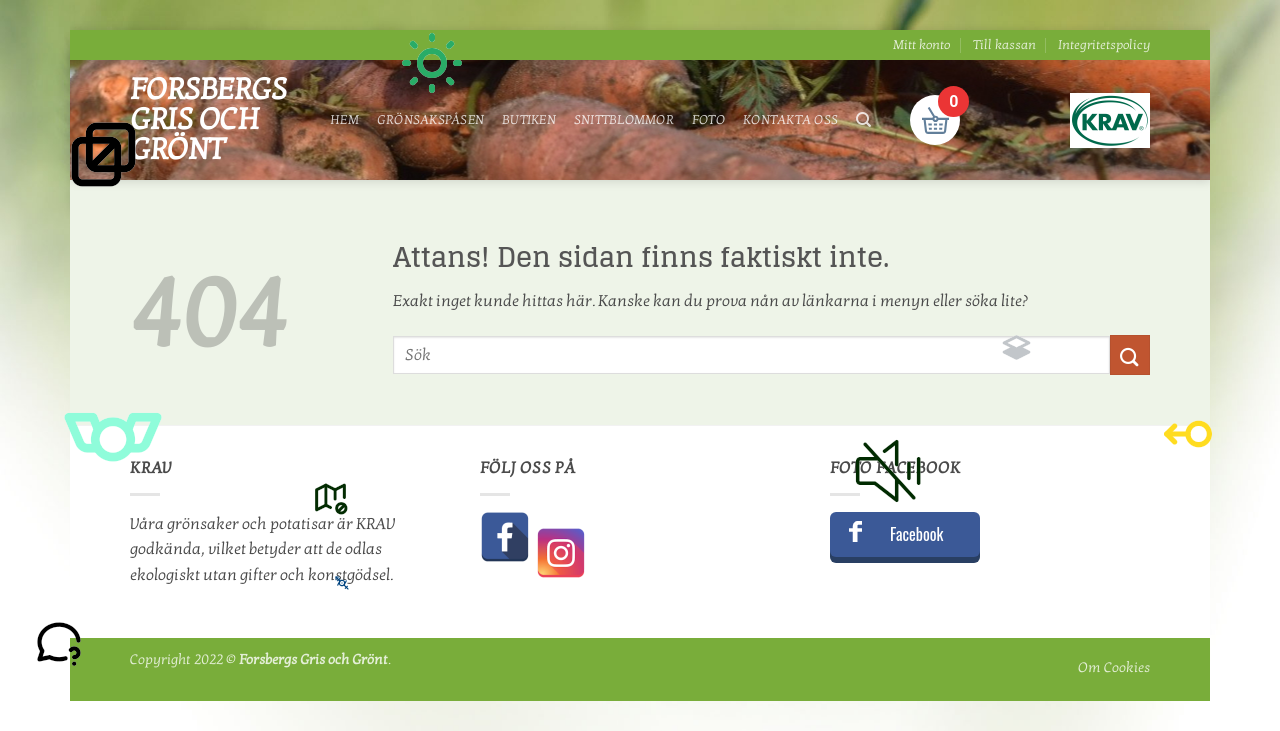 This screenshot has height=731, width=1280. What do you see at coordinates (330, 497) in the screenshot?
I see `cancel map navigation or directions` at bounding box center [330, 497].